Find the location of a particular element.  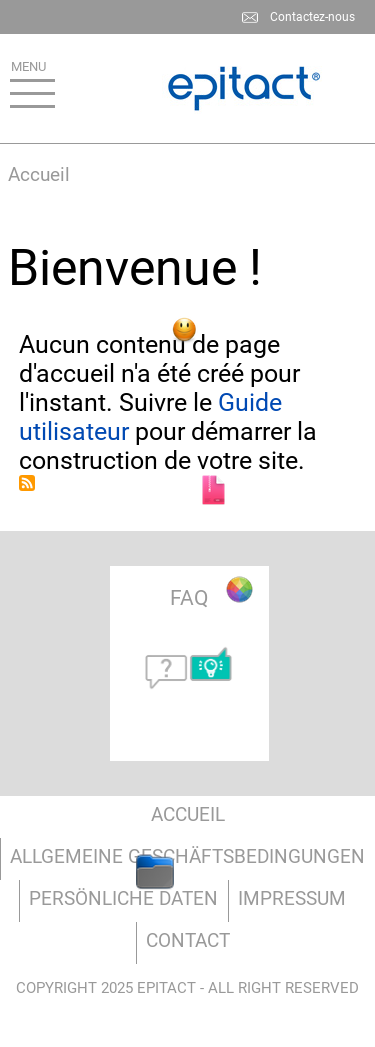

indicates an open or expanded folder is located at coordinates (155, 871).